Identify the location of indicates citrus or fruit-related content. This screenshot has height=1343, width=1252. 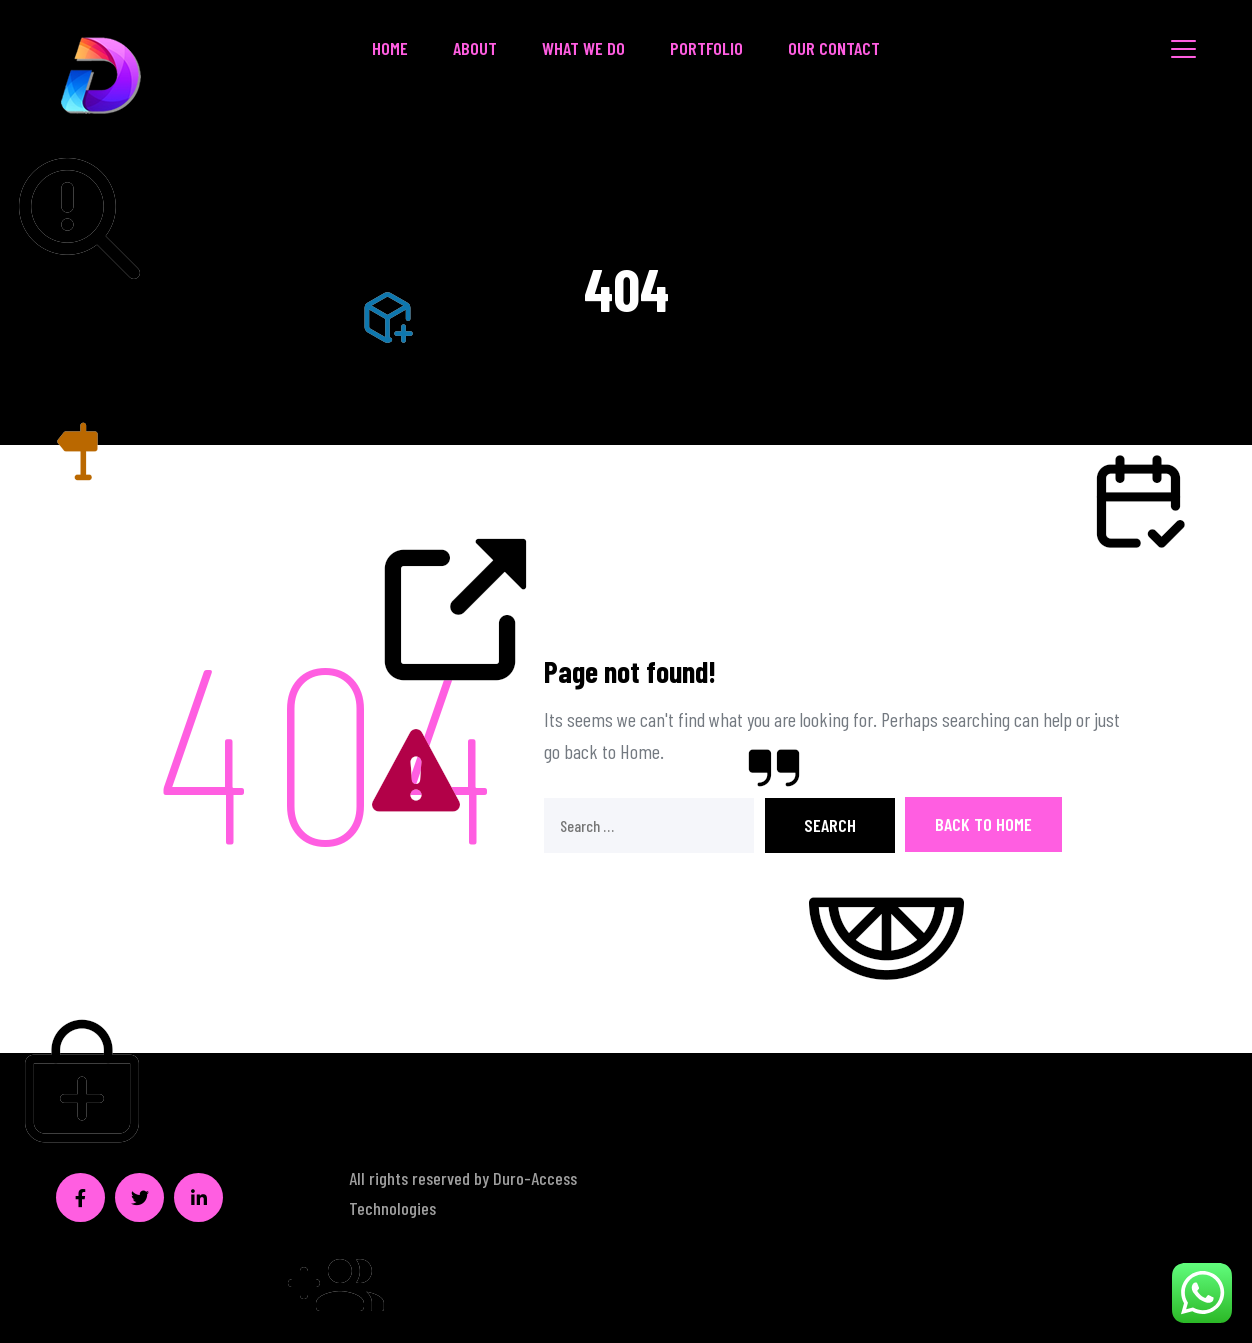
(886, 926).